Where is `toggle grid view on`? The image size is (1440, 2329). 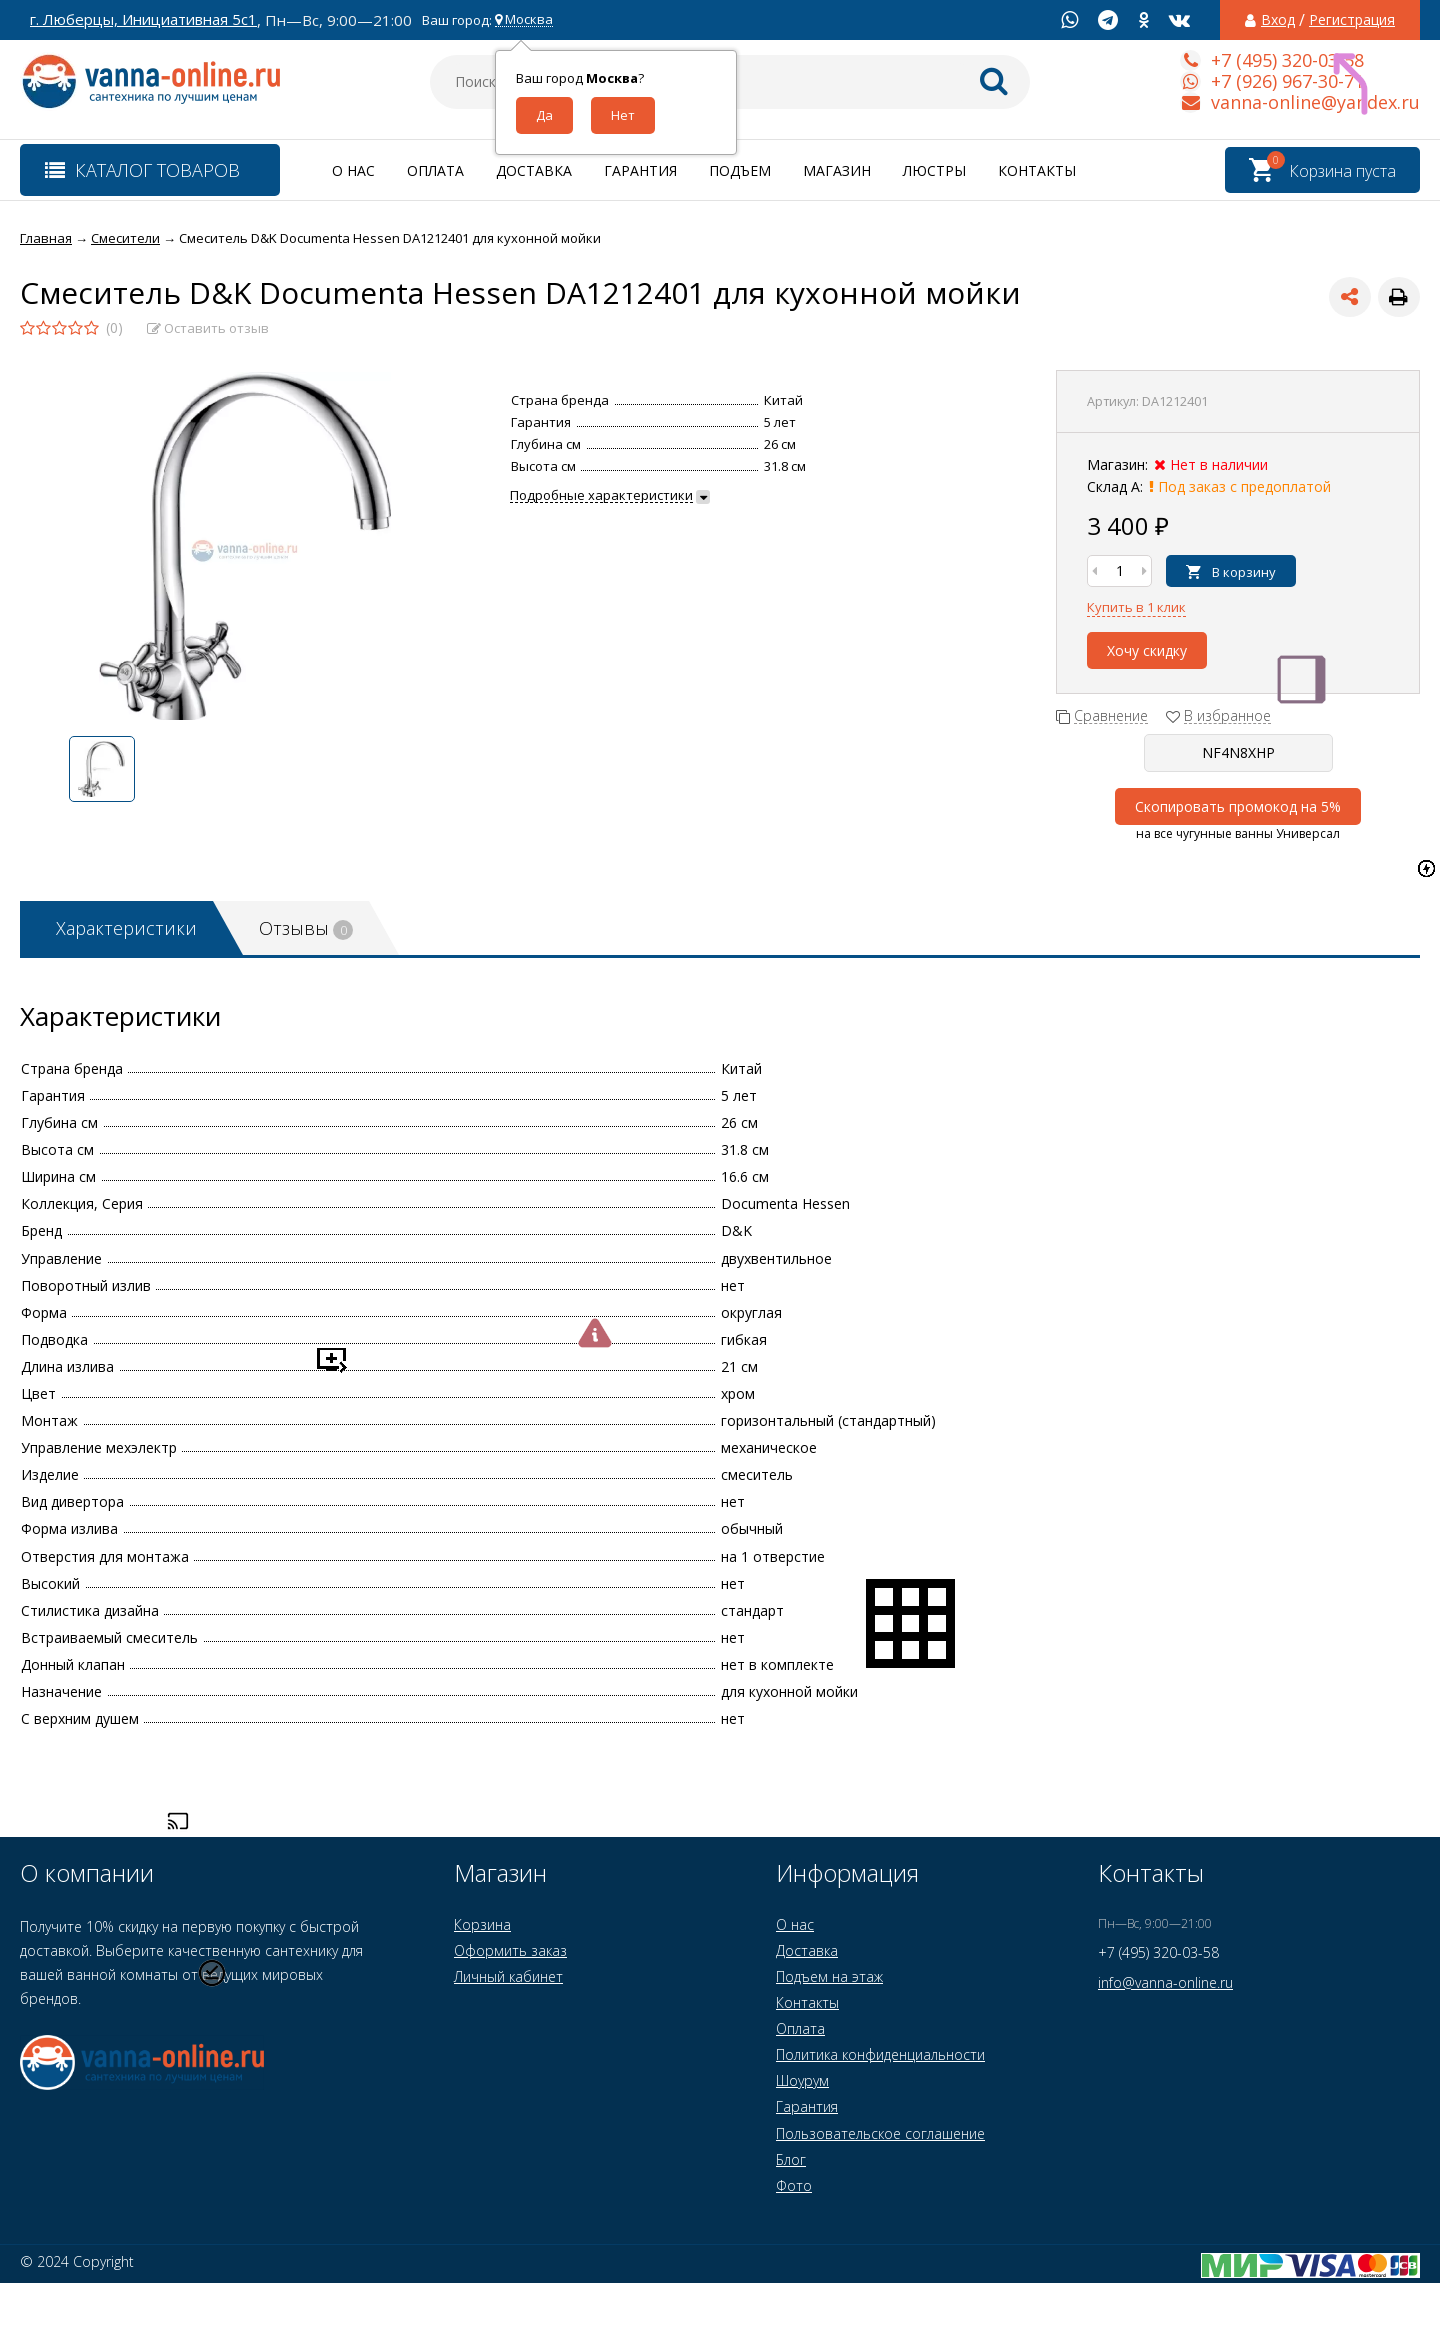 toggle grid view on is located at coordinates (910, 1623).